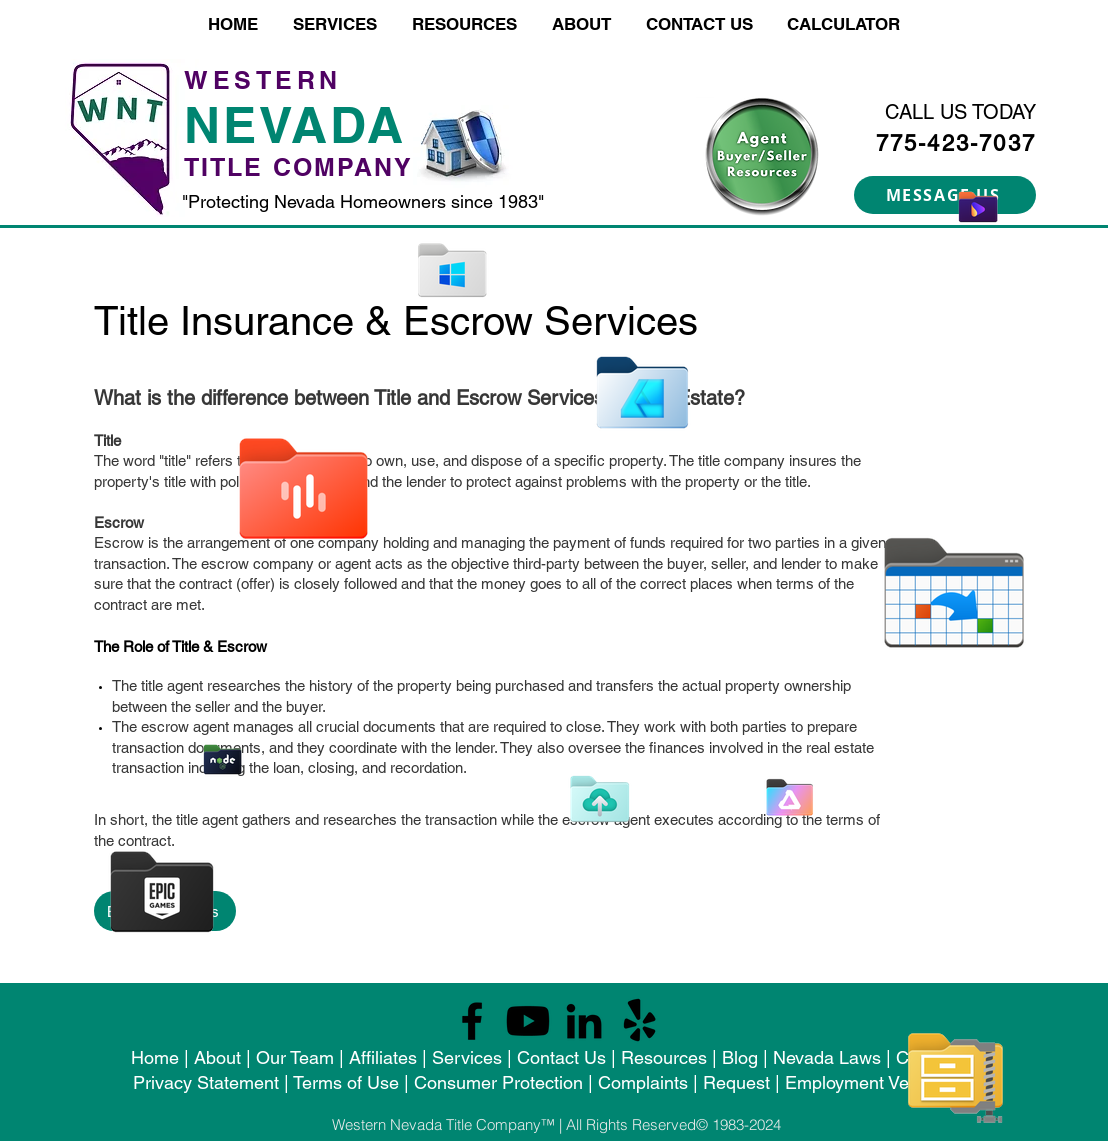  I want to click on open windows system files folder, so click(452, 272).